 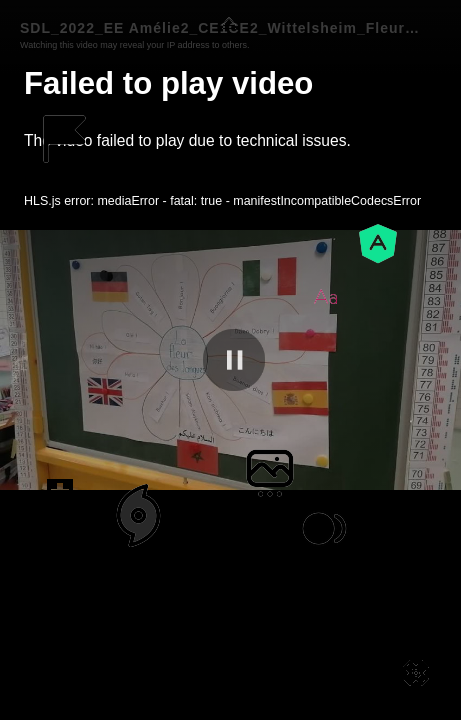 I want to click on find nearby hospitals or medical facilities, so click(x=60, y=492).